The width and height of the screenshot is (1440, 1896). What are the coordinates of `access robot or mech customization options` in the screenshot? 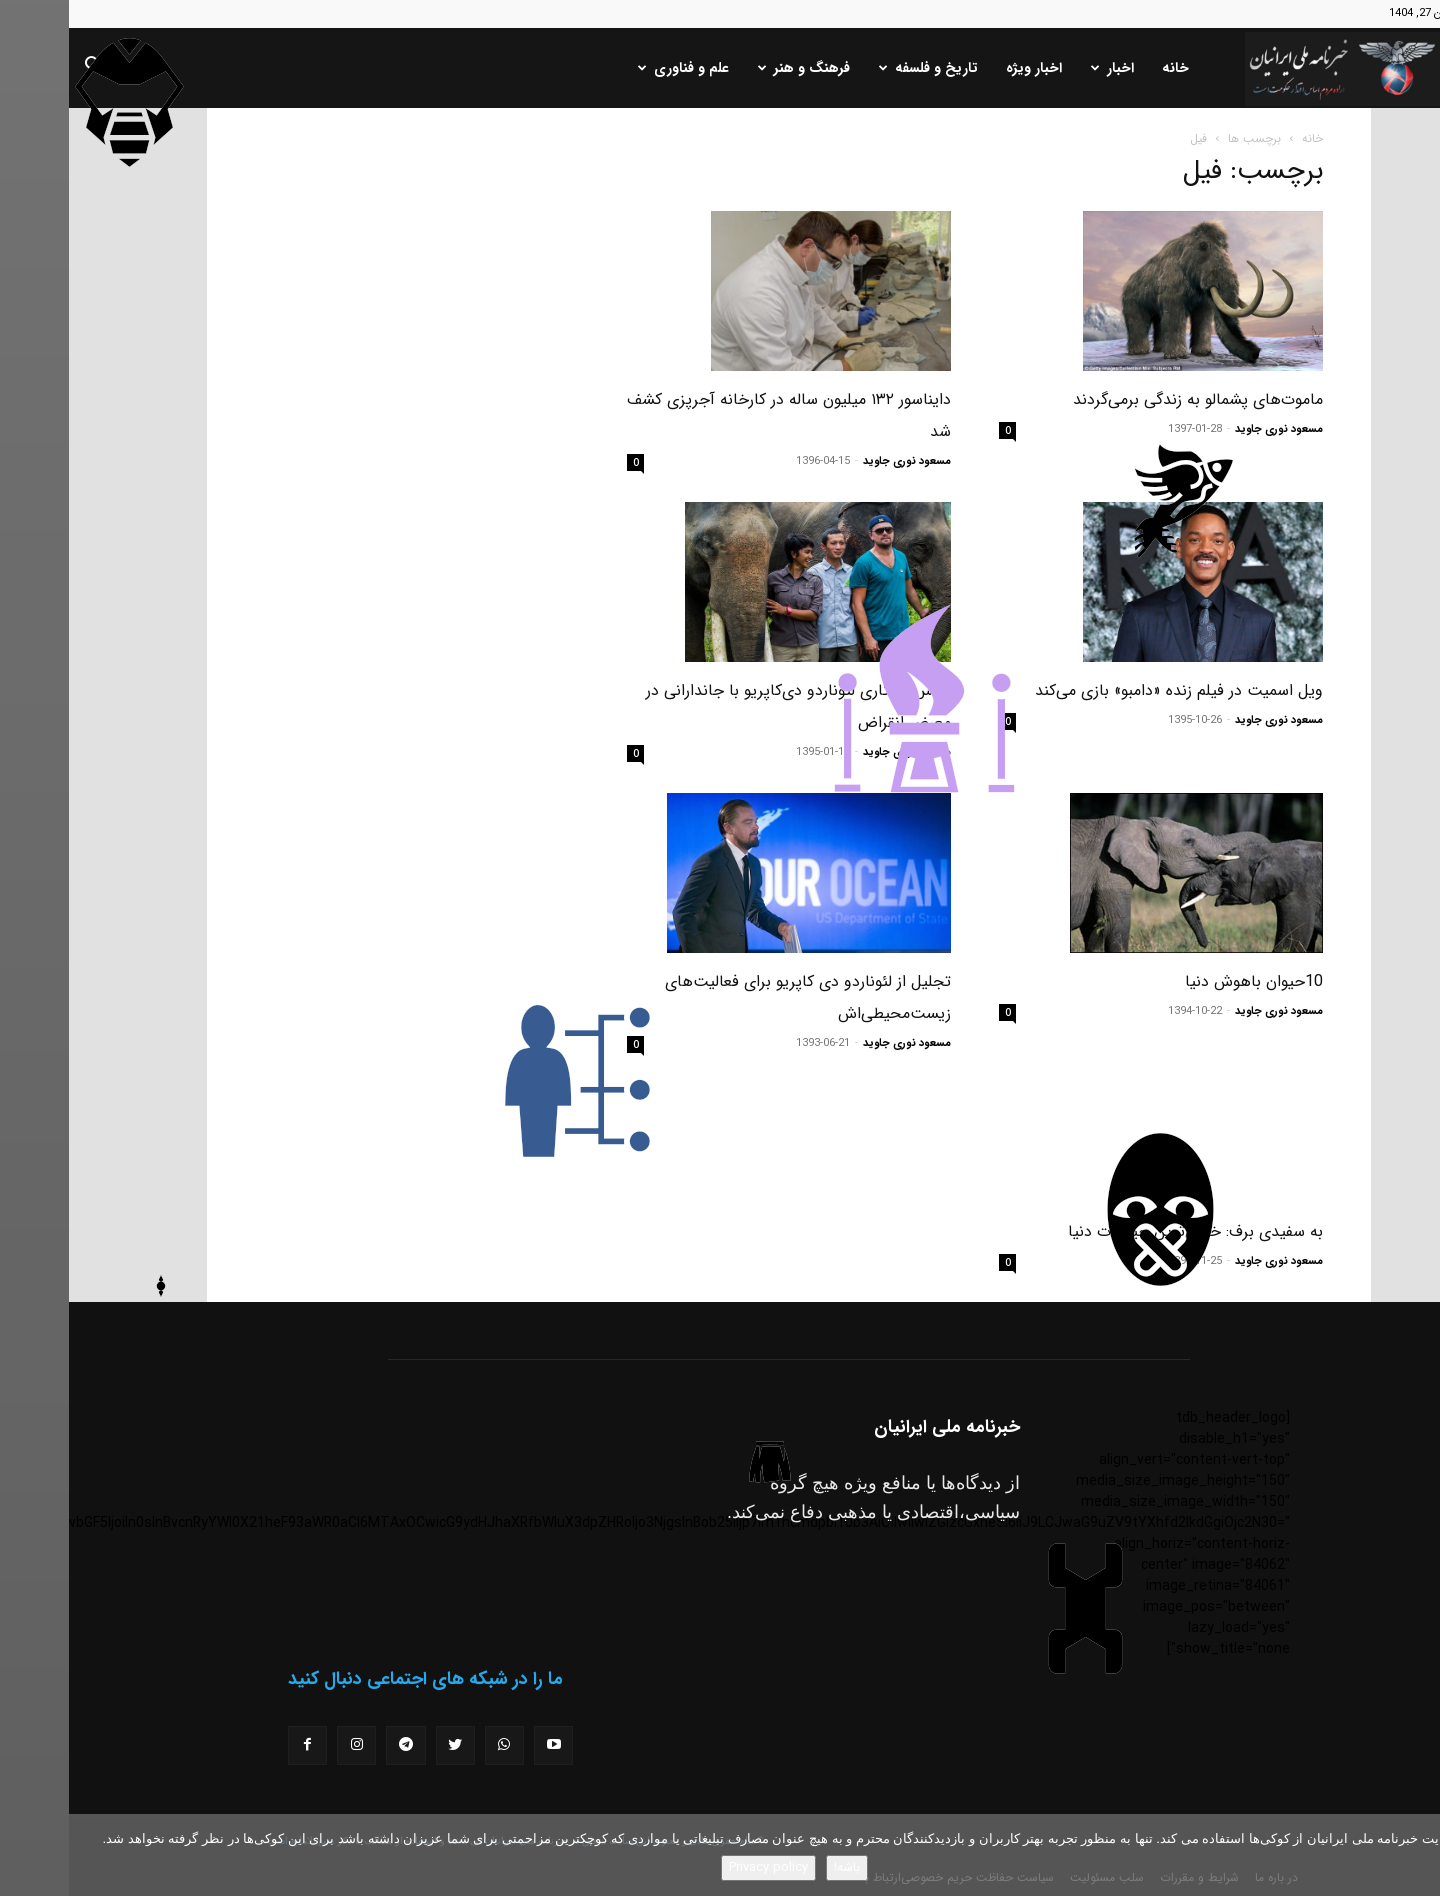 It's located at (129, 102).